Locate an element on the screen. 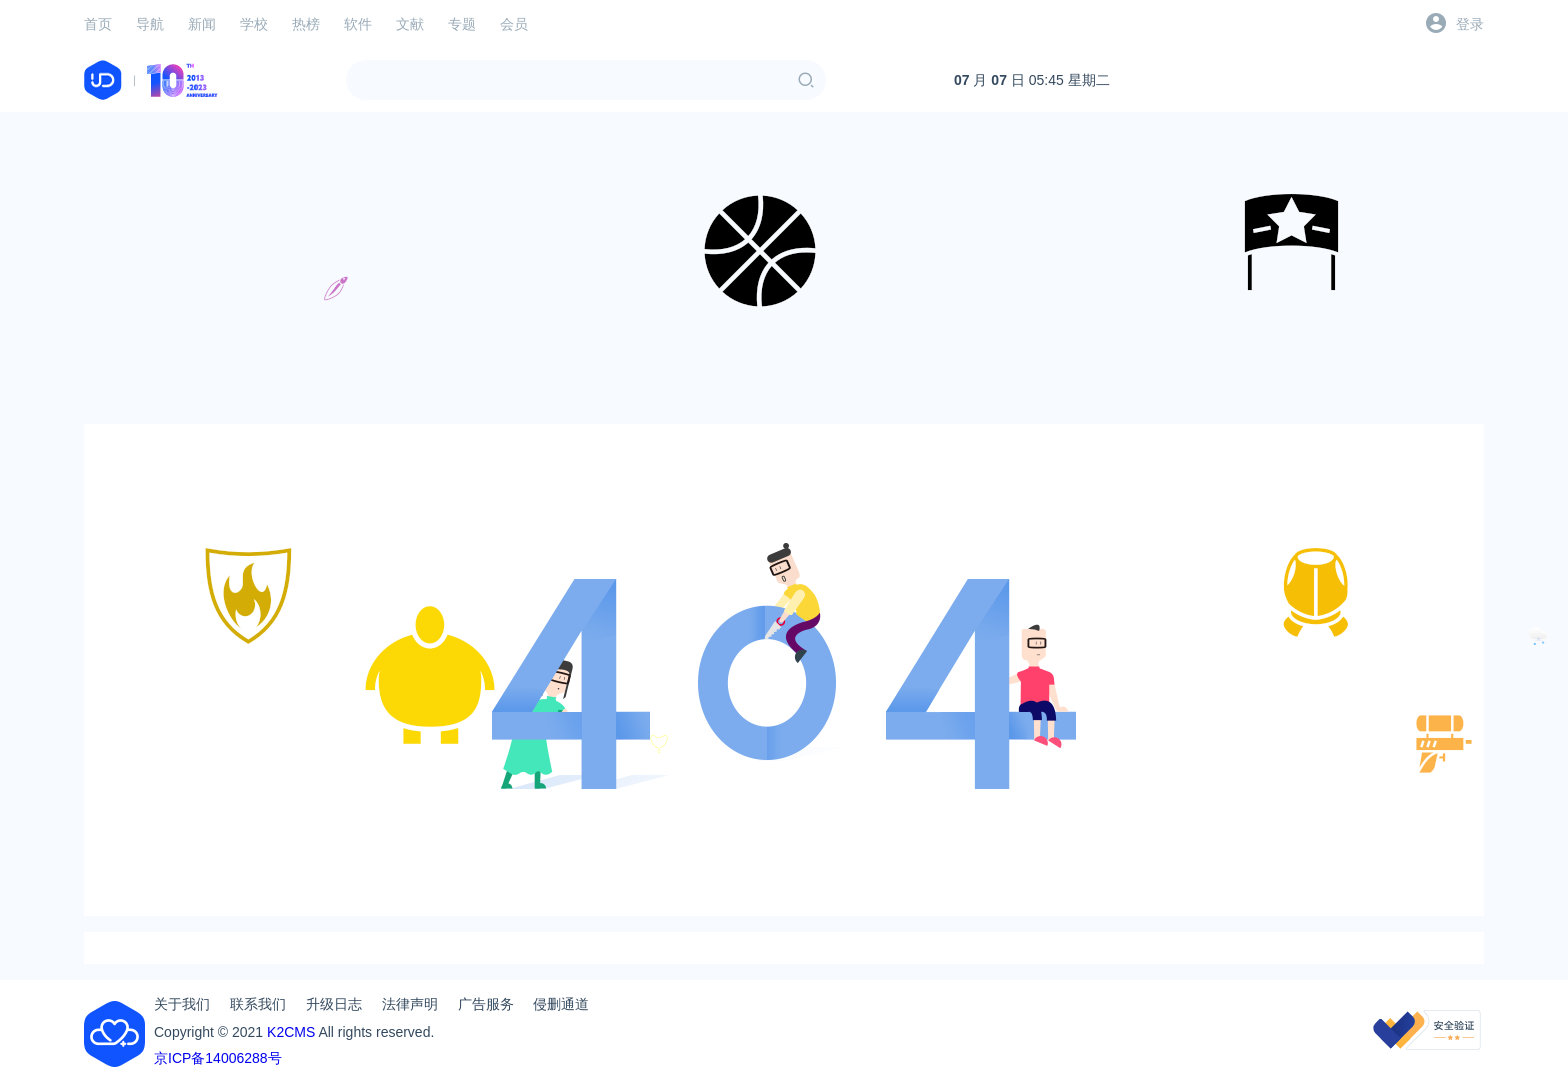  indicates a character's weight or body type stat is located at coordinates (430, 675).